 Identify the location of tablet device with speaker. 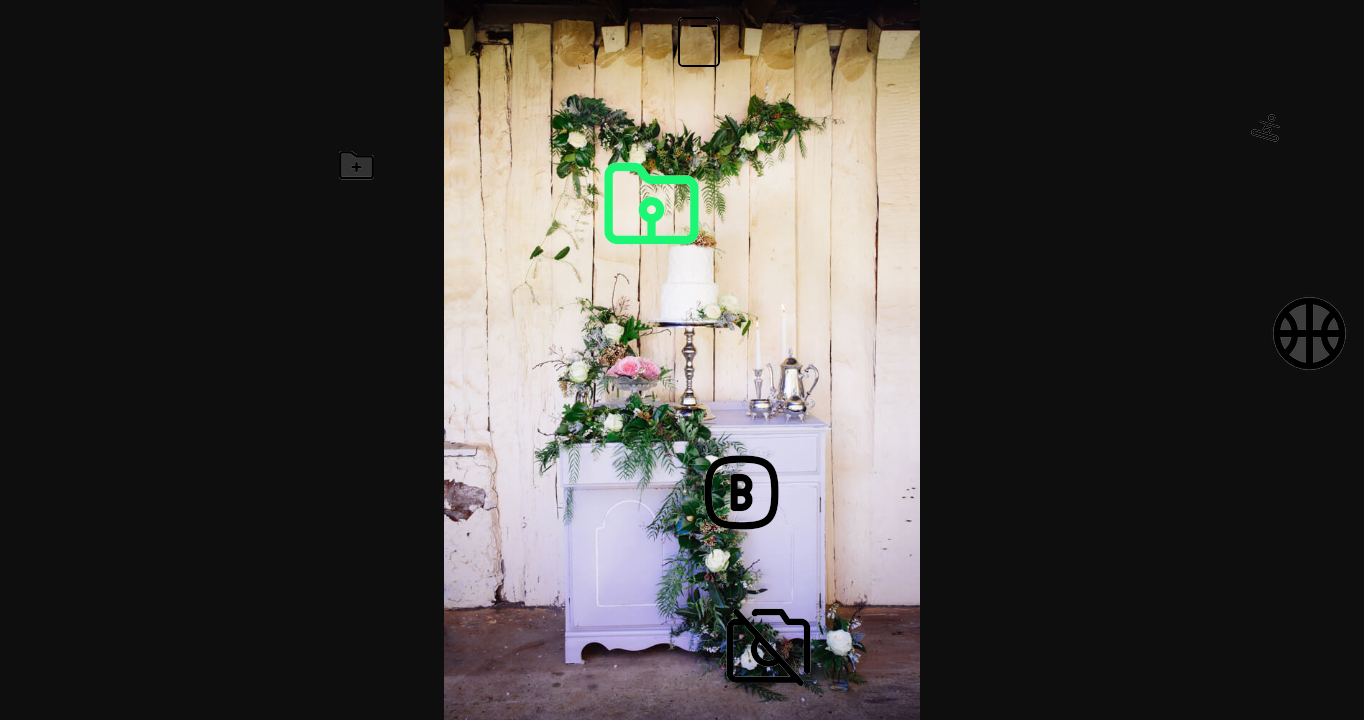
(699, 42).